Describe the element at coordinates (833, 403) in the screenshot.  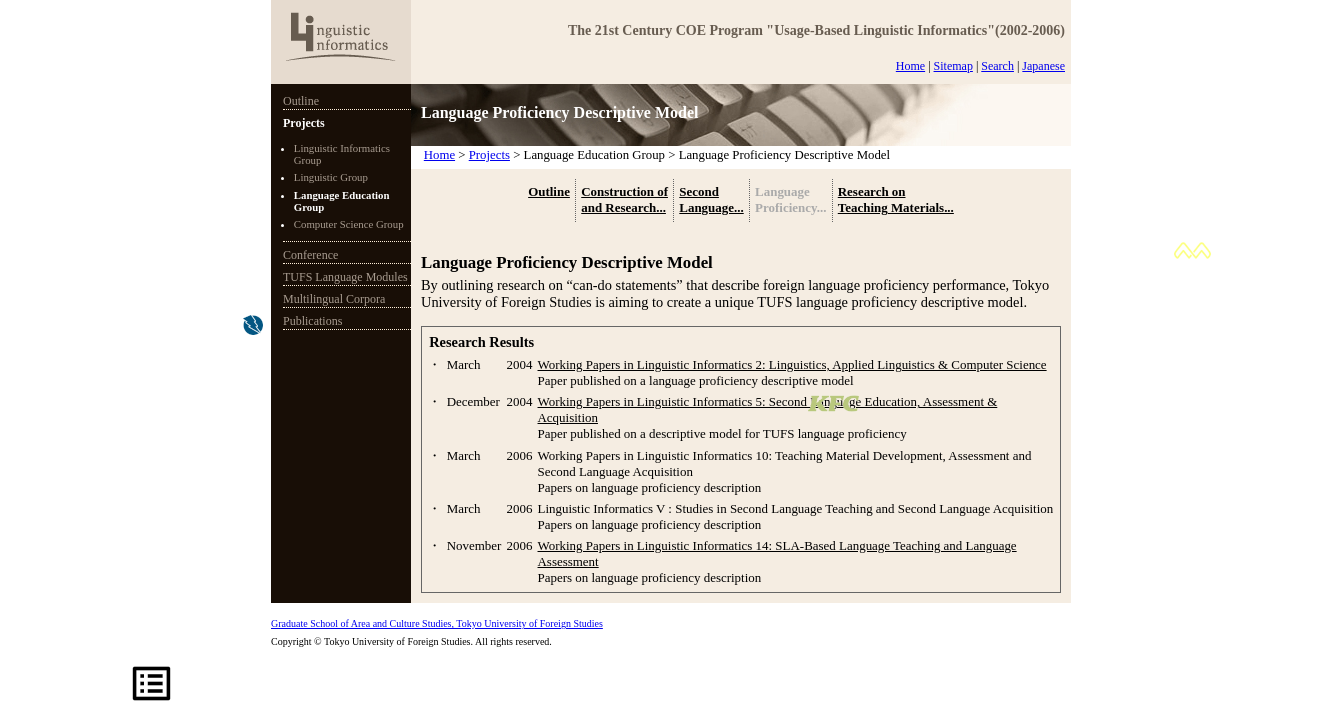
I see `KFC brand logo` at that location.